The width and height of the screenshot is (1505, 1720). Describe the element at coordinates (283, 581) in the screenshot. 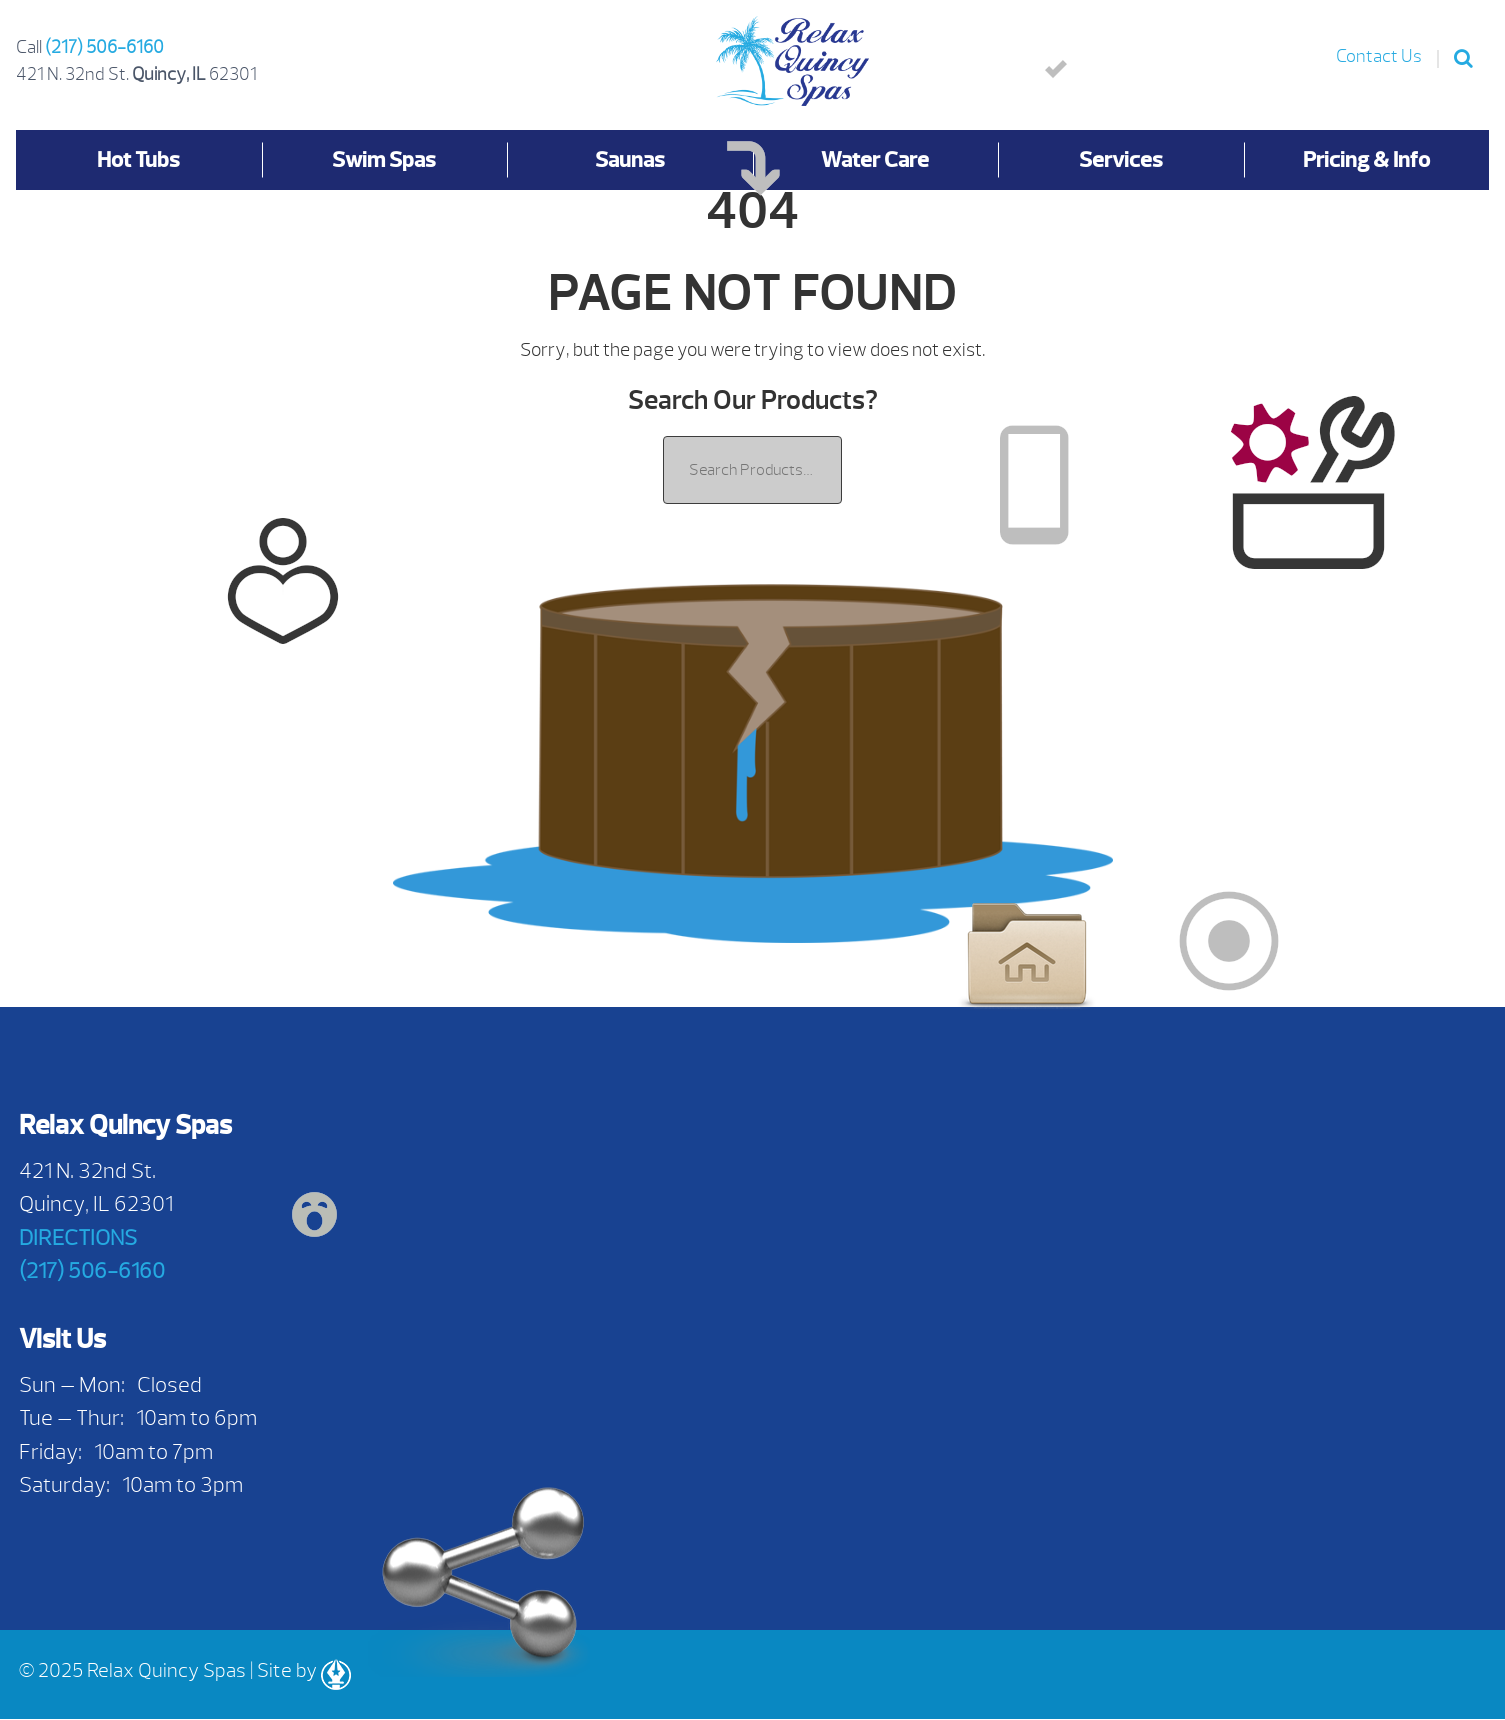

I see `access digital wellbeing settings` at that location.